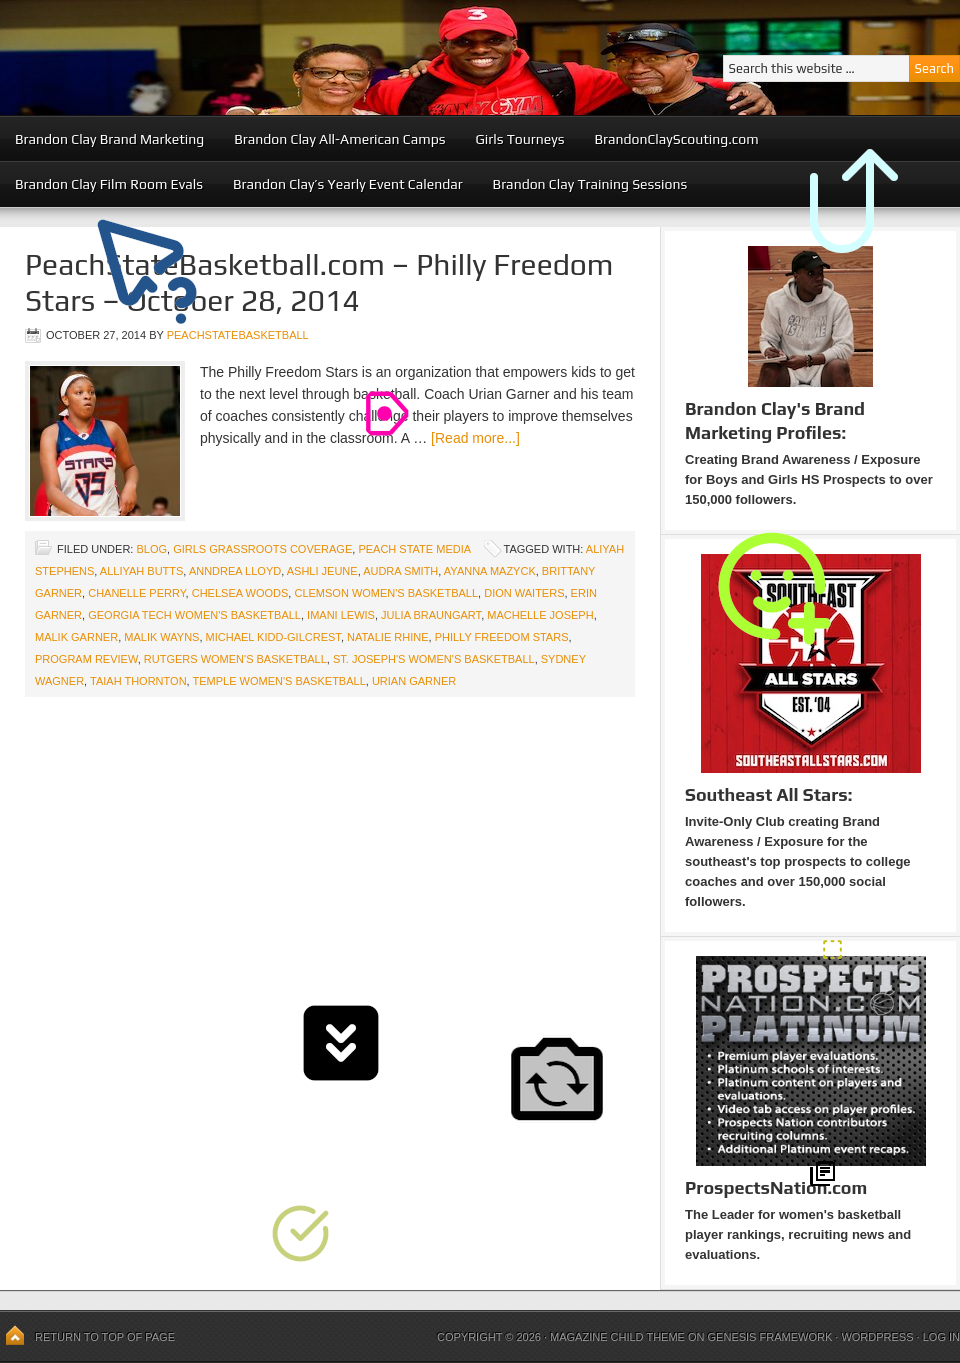 The image size is (960, 1363). What do you see at coordinates (772, 586) in the screenshot?
I see `add a new emoji reaction` at bounding box center [772, 586].